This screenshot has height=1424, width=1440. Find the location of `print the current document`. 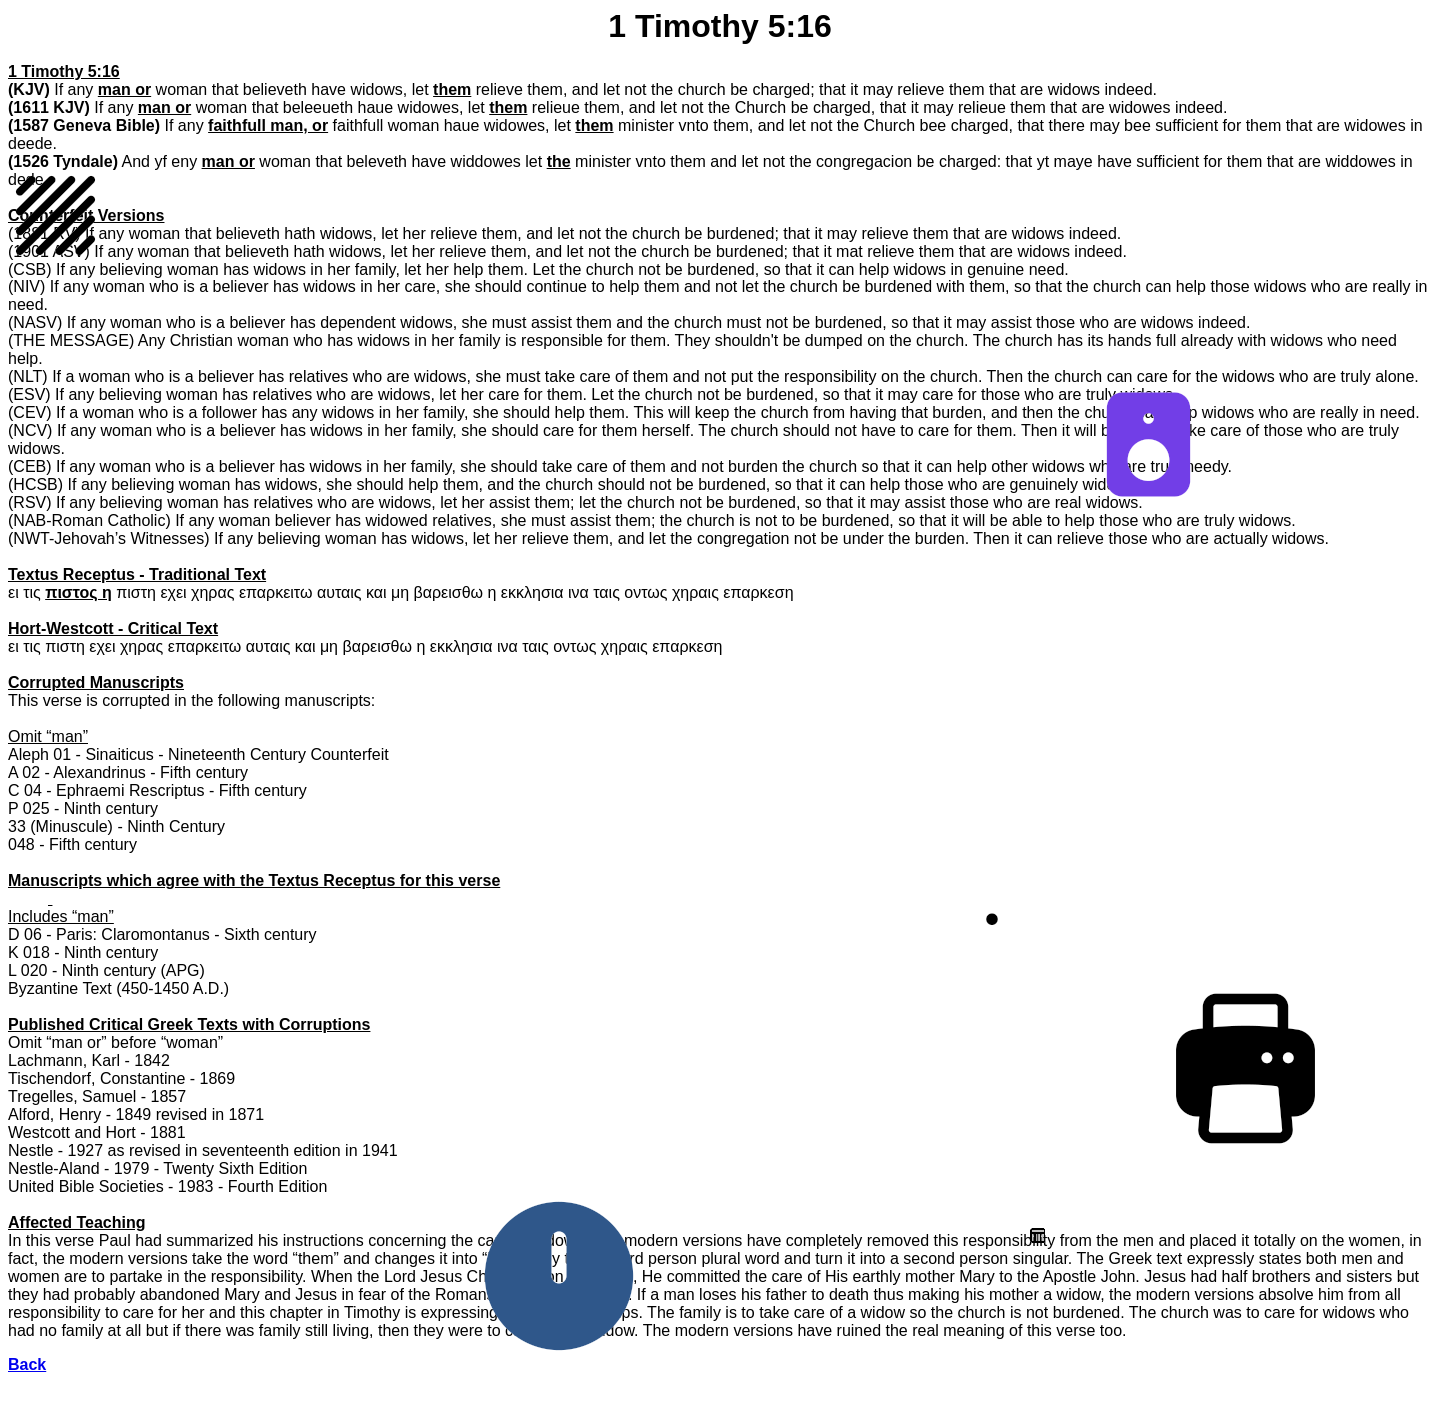

print the current document is located at coordinates (1245, 1068).